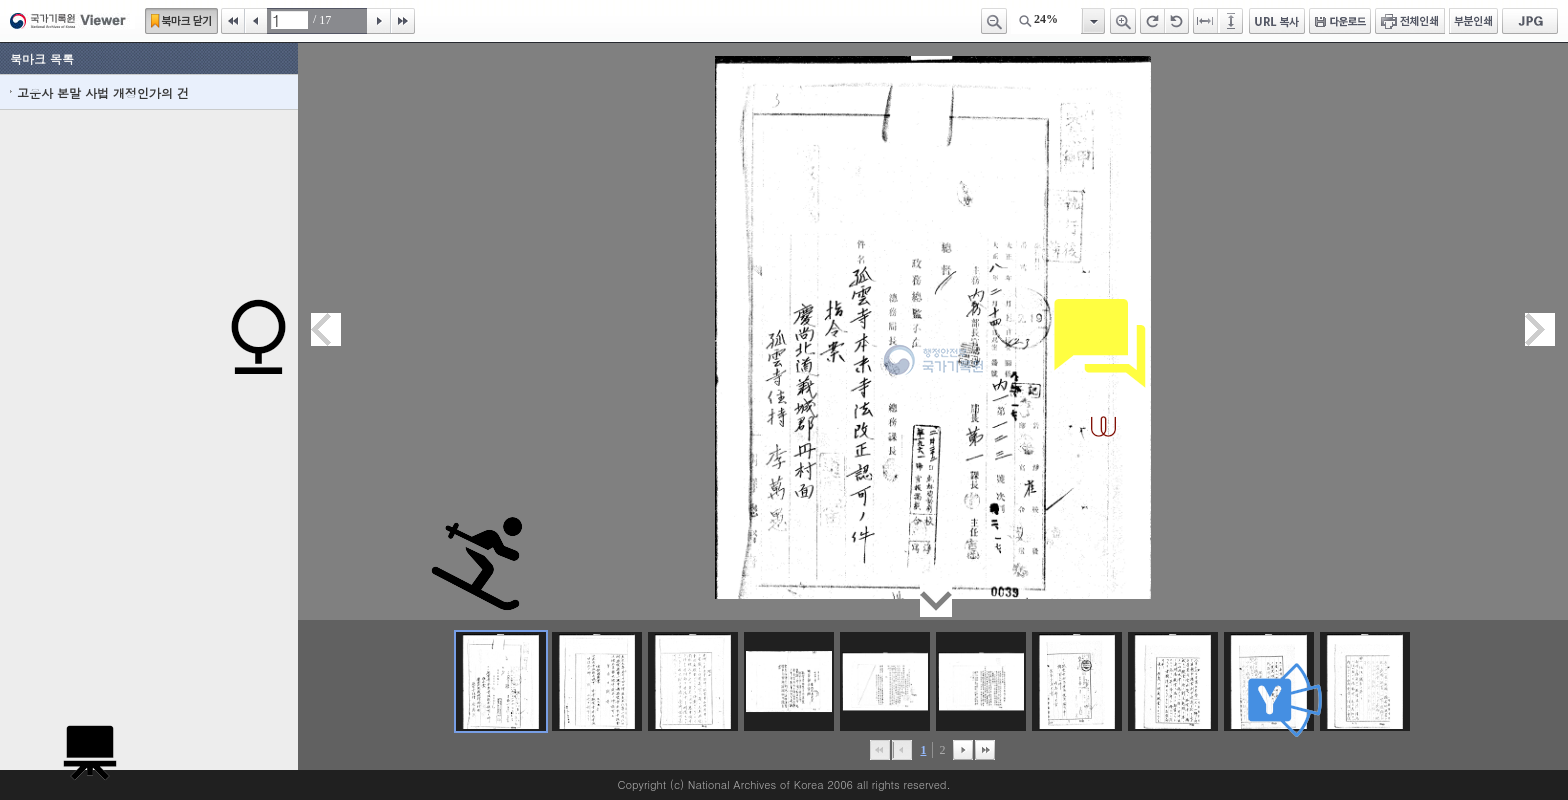 The width and height of the screenshot is (1568, 800). What do you see at coordinates (481, 561) in the screenshot?
I see `access skiing or winter sports information` at bounding box center [481, 561].